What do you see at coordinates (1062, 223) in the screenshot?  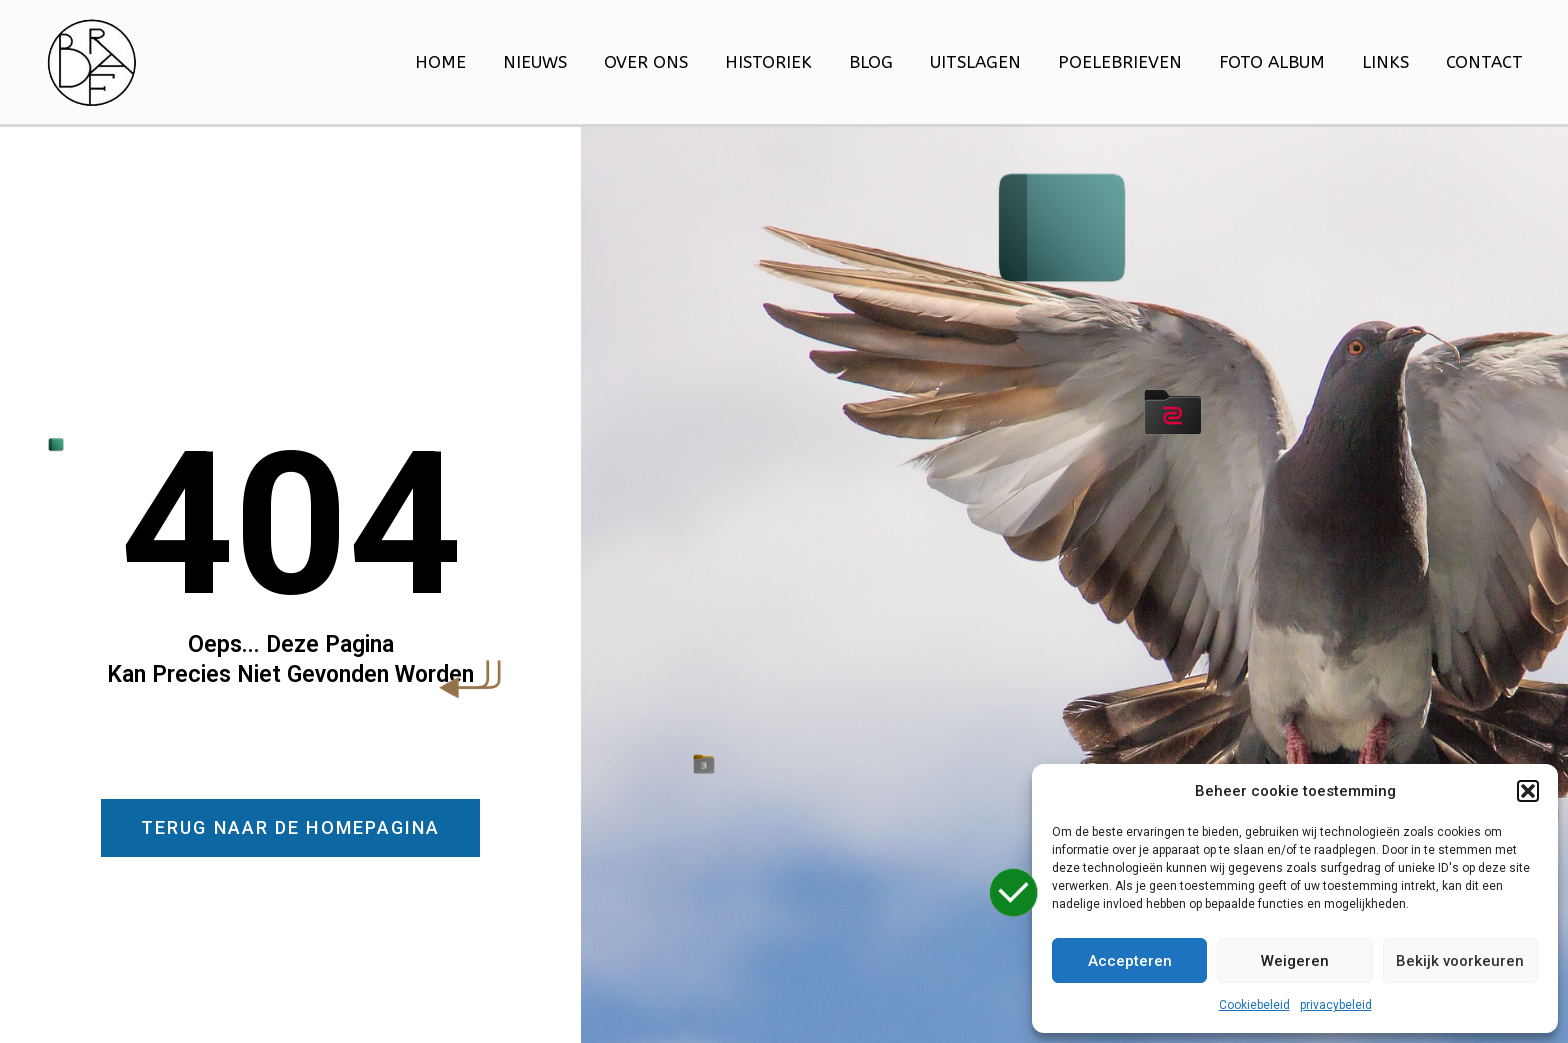 I see `access the desktop folder` at bounding box center [1062, 223].